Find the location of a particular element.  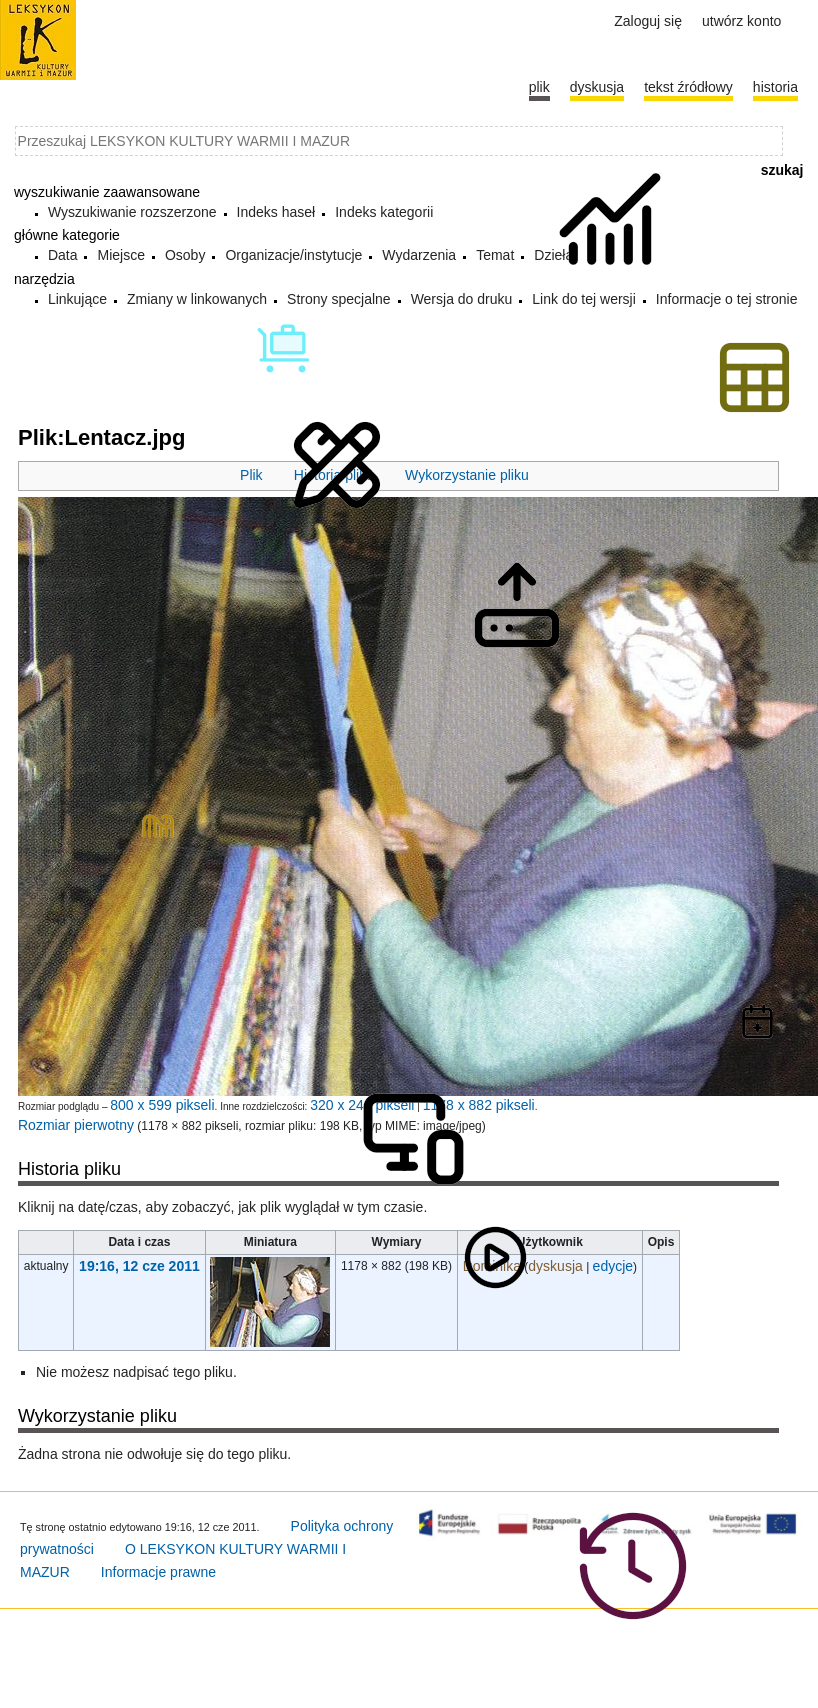

view luggage or baggage information is located at coordinates (282, 347).